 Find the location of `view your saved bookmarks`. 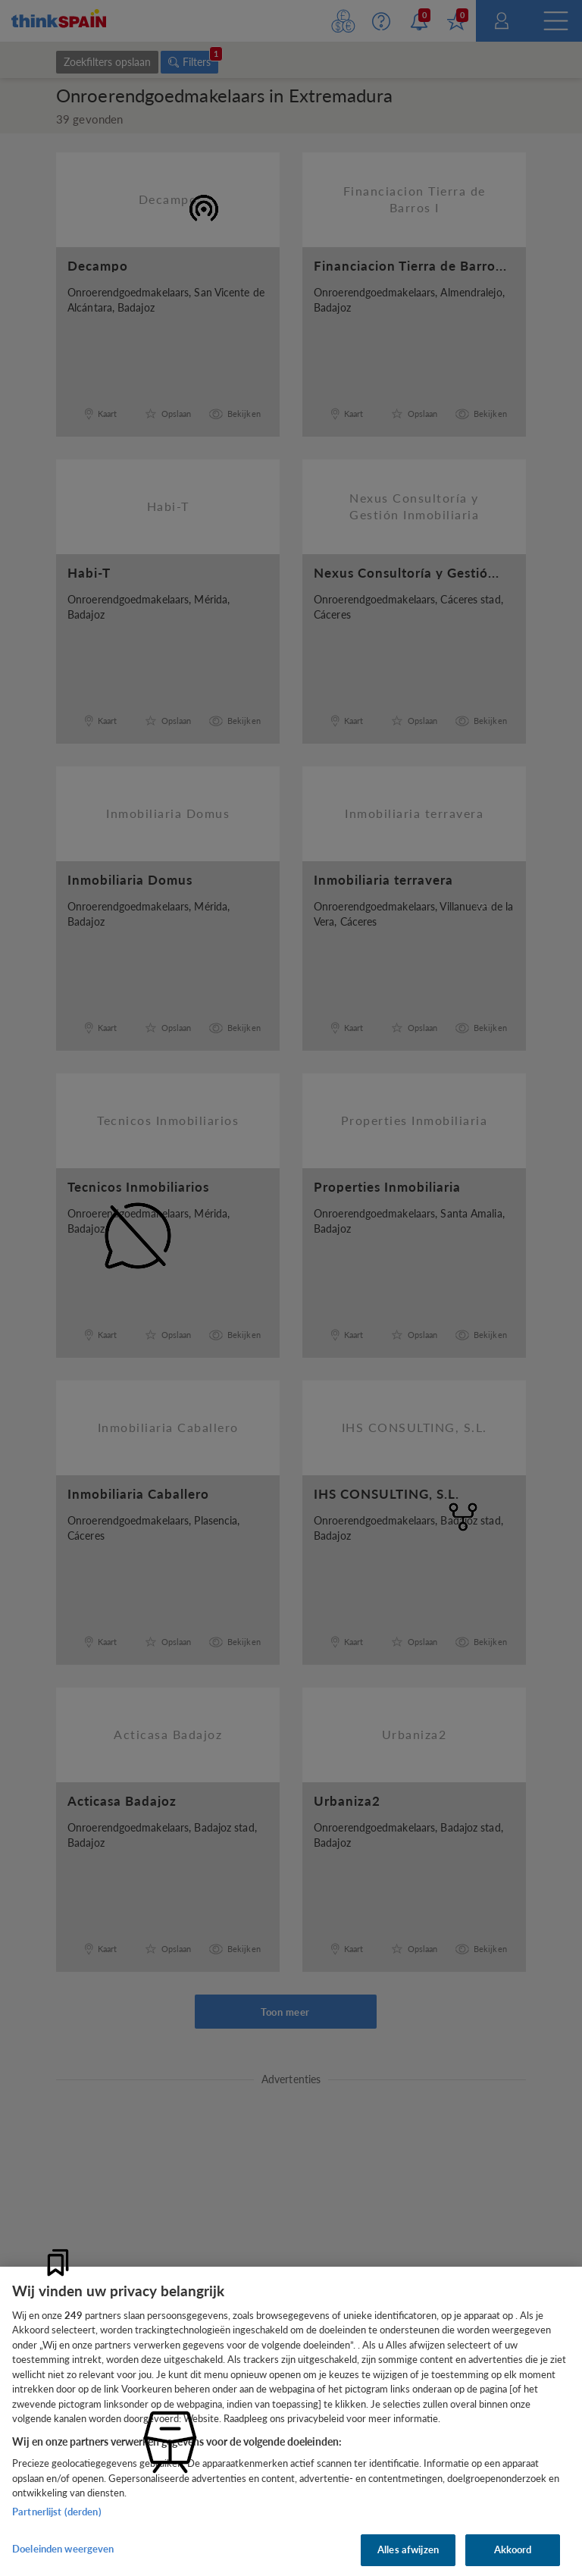

view your saved bookmarks is located at coordinates (58, 2262).